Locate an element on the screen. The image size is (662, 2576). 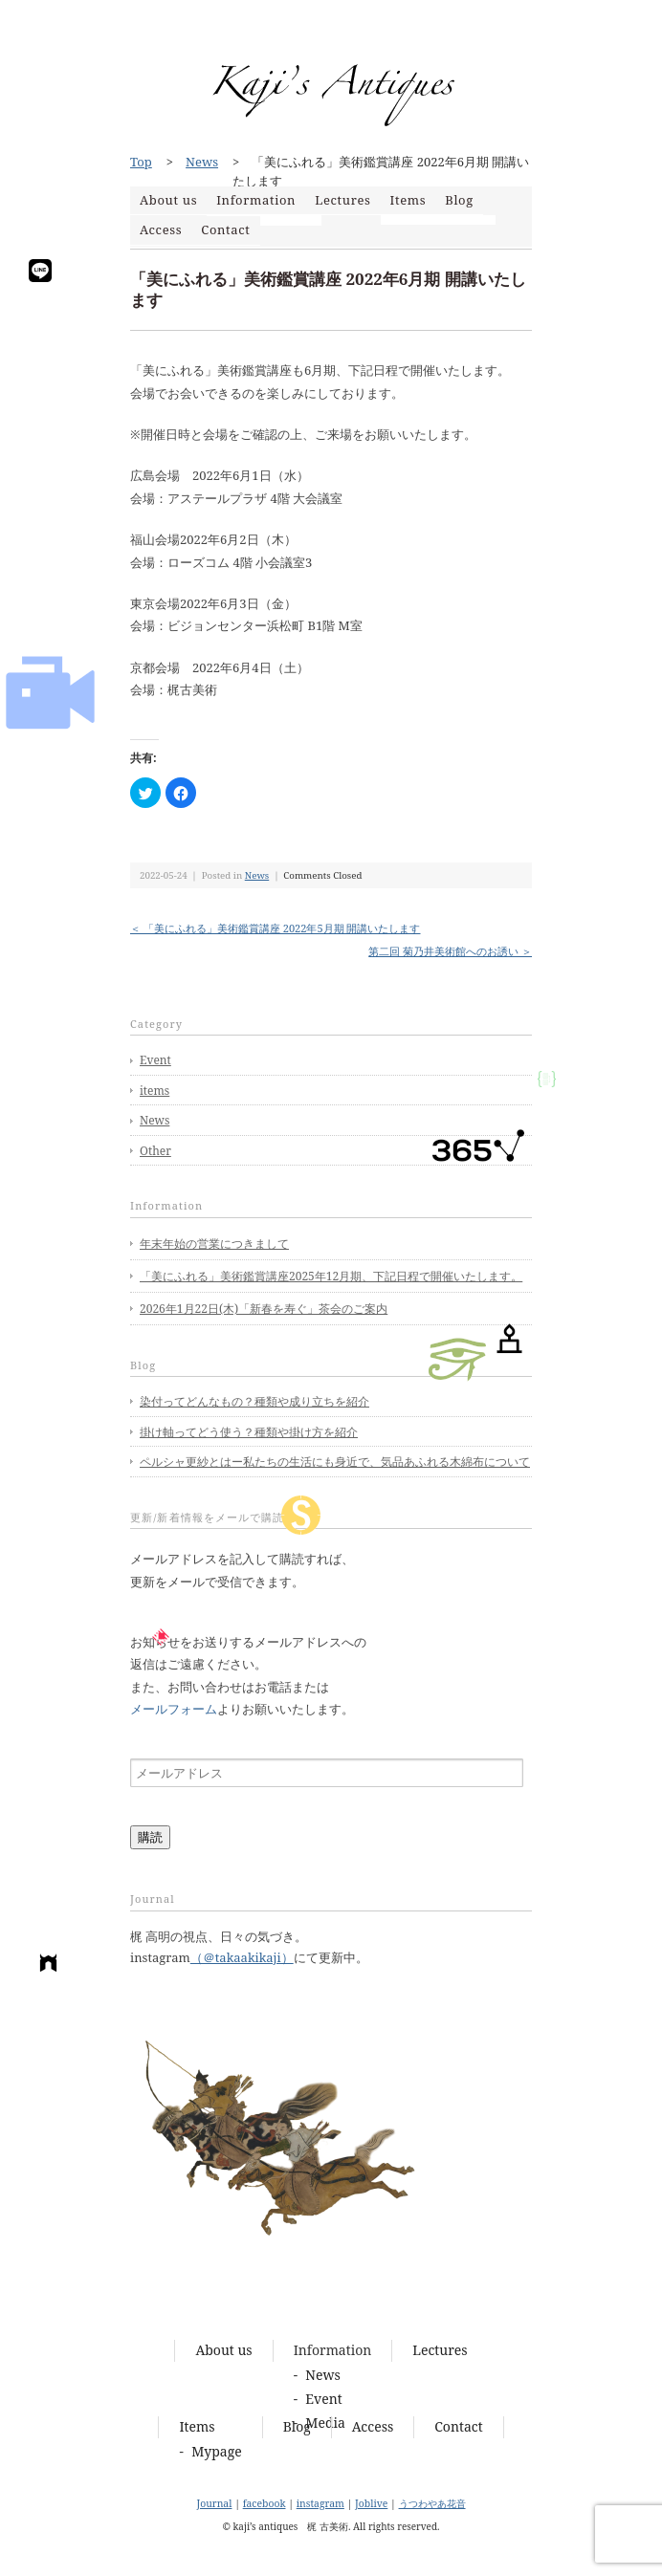
access candle or ambient lighting settings is located at coordinates (509, 1339).